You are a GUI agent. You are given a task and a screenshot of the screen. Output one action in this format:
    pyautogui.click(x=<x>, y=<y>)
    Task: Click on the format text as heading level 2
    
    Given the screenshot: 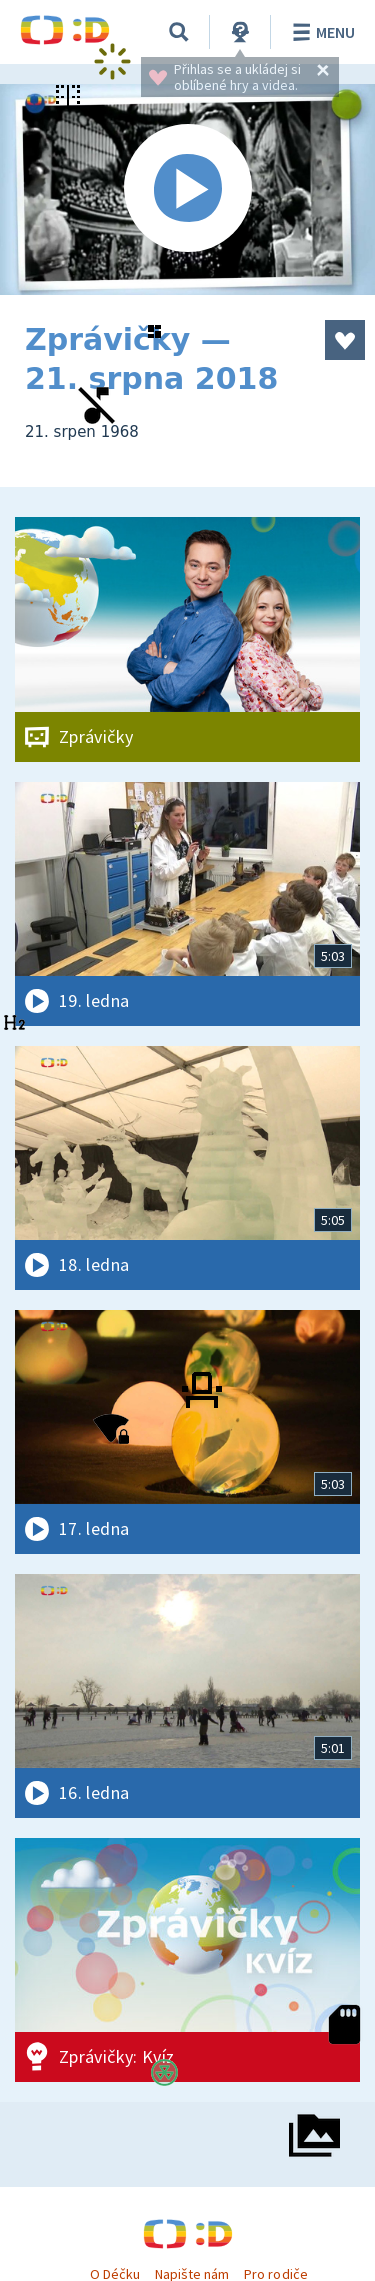 What is the action you would take?
    pyautogui.click(x=14, y=1022)
    